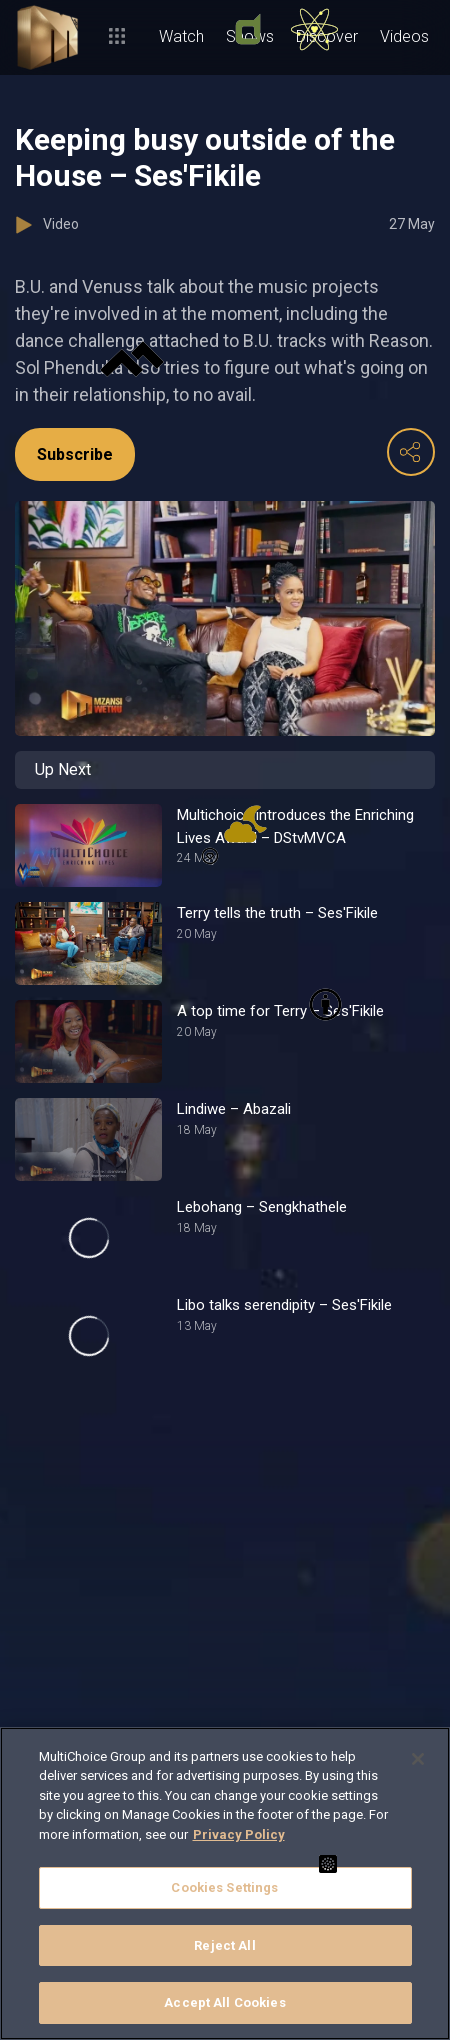  What do you see at coordinates (132, 359) in the screenshot?
I see `Code Climate logo` at bounding box center [132, 359].